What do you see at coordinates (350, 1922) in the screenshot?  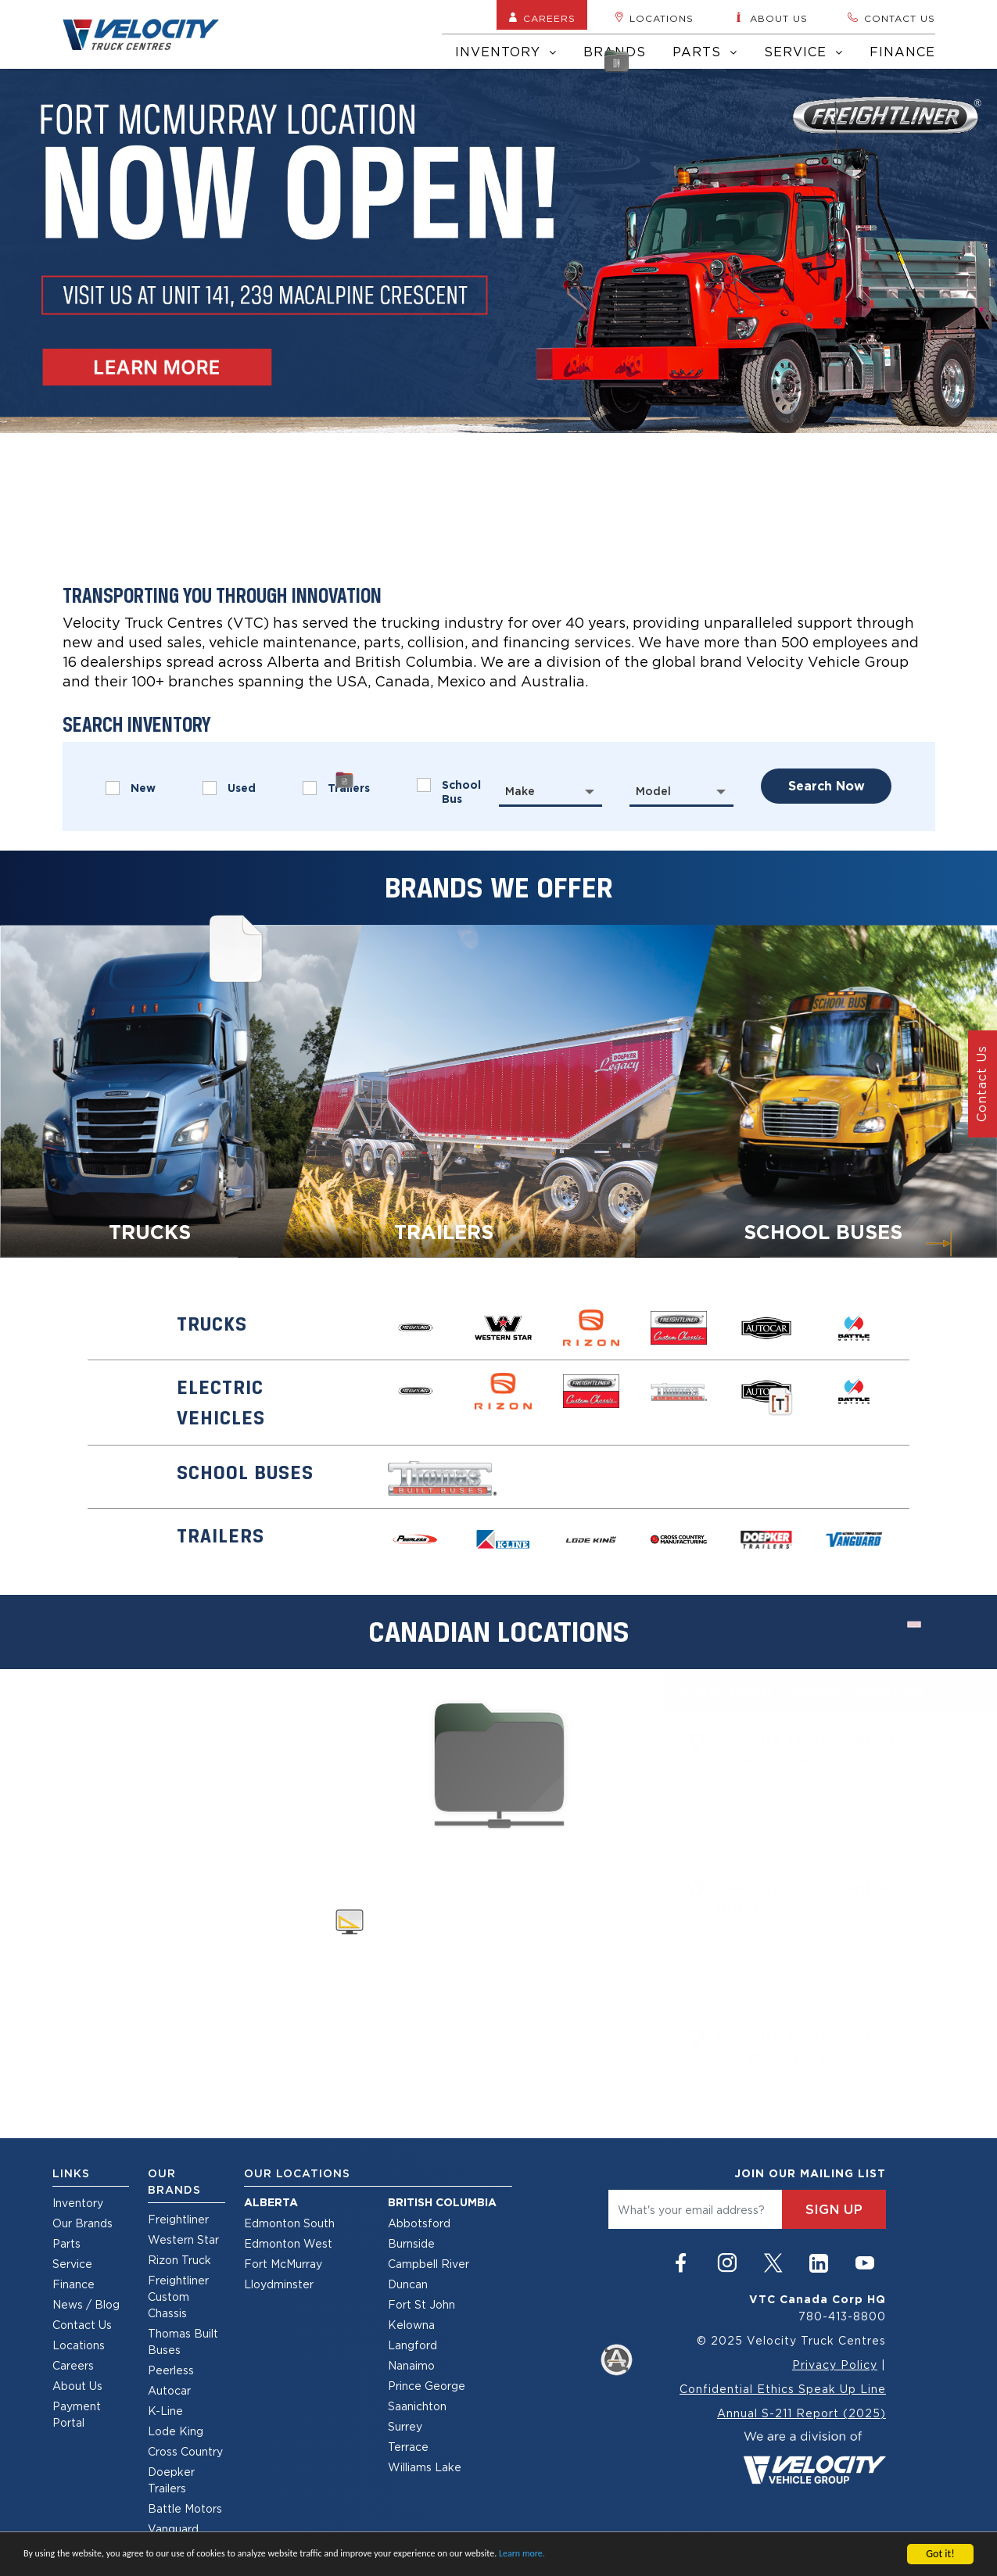 I see `access display settings and screen configuration` at bounding box center [350, 1922].